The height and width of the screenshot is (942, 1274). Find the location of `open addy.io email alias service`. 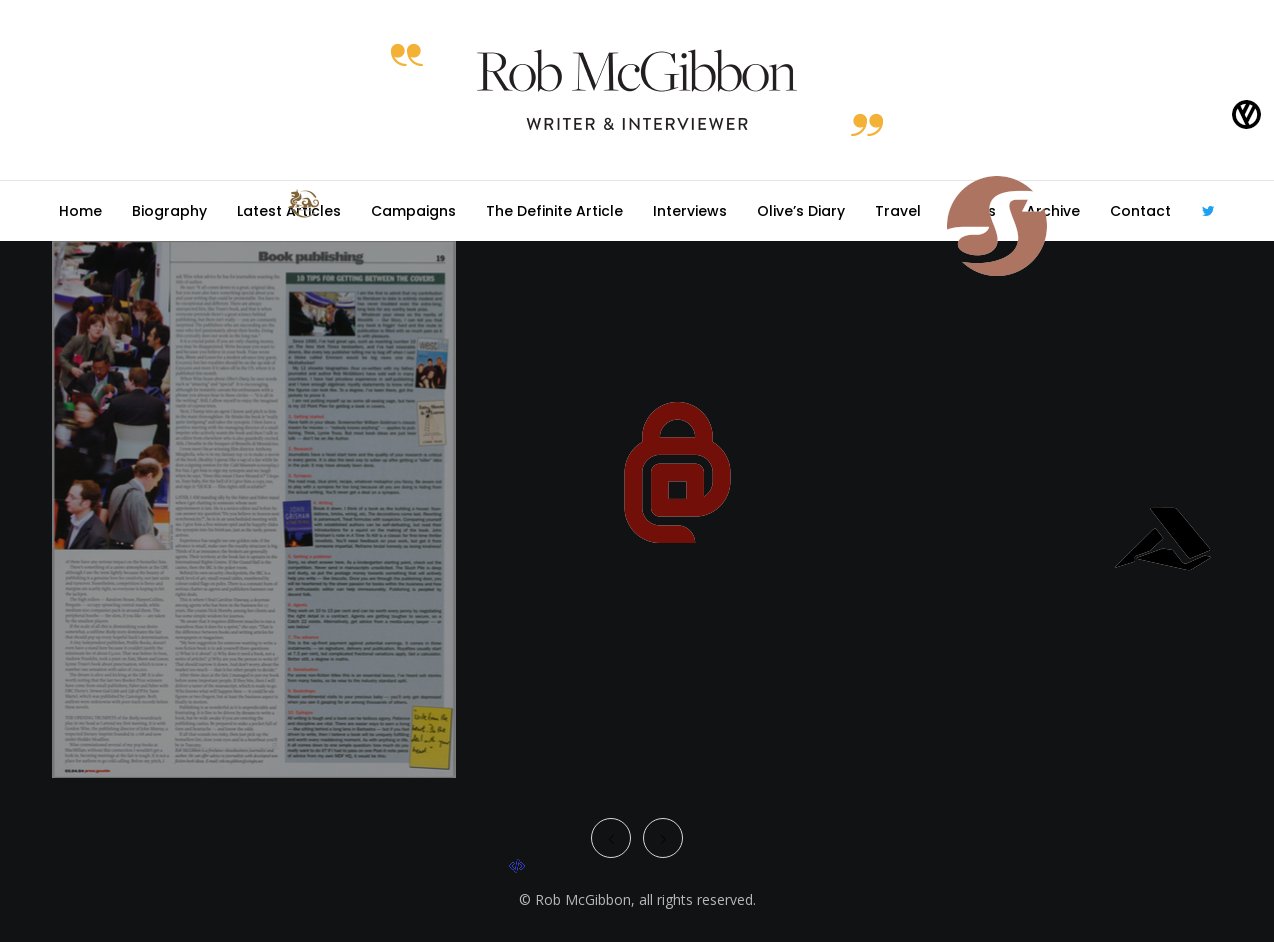

open addy.io email alias service is located at coordinates (677, 472).